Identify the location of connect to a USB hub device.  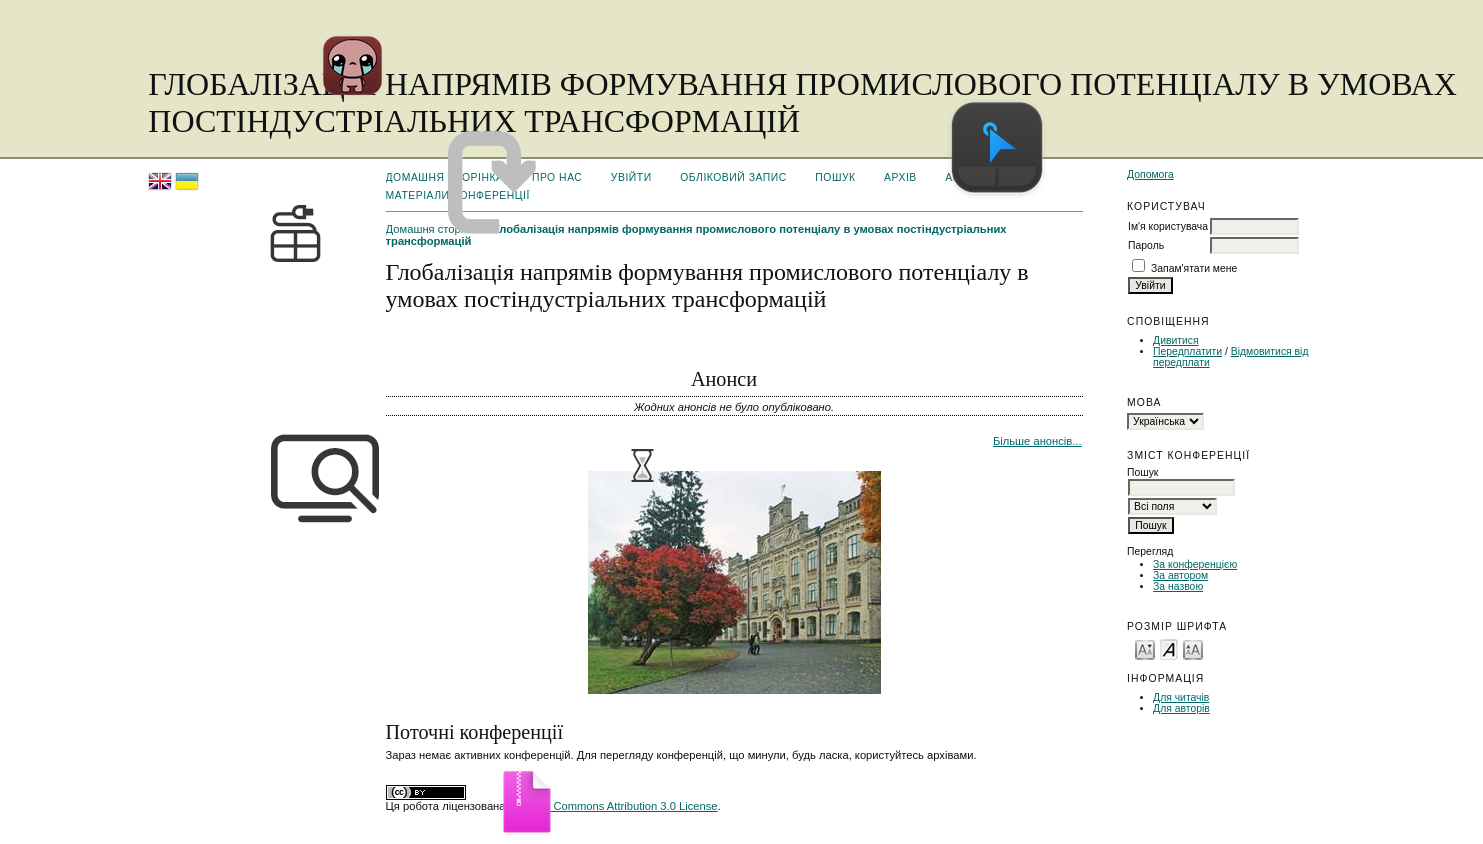
(295, 233).